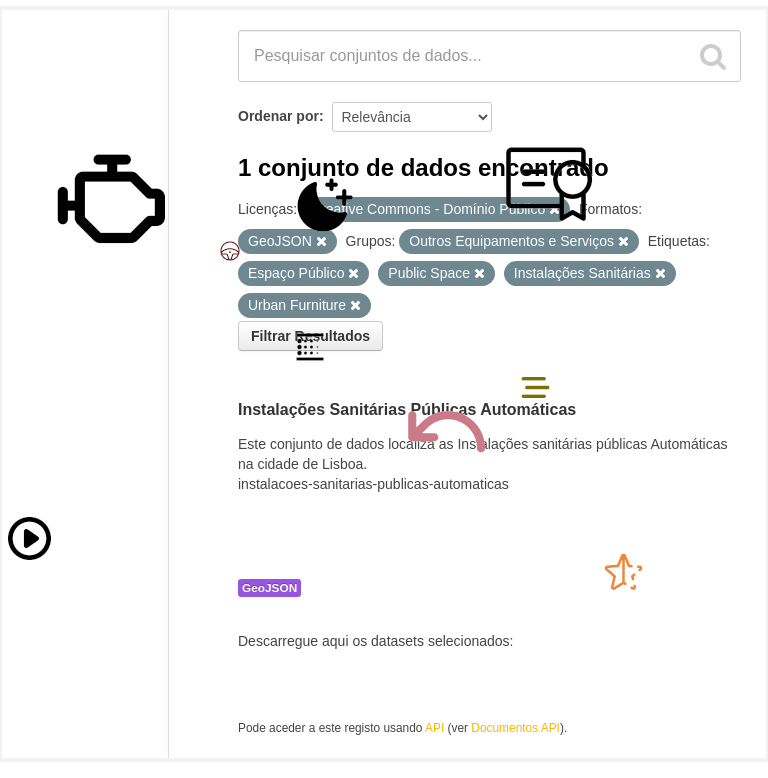 This screenshot has width=768, height=778. Describe the element at coordinates (546, 181) in the screenshot. I see `view certificate or credential details` at that location.